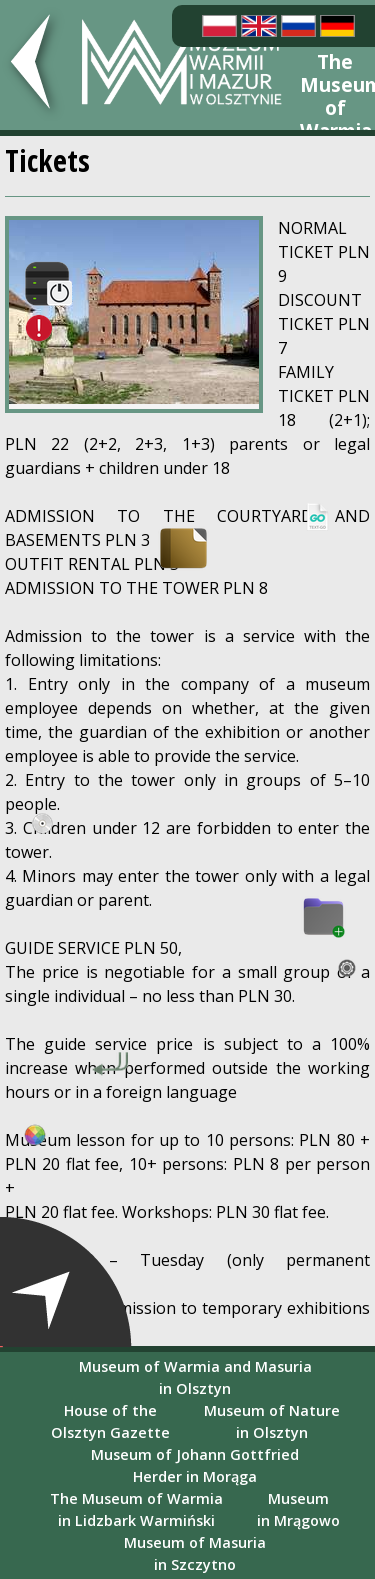 The image size is (375, 1579). What do you see at coordinates (47, 284) in the screenshot?
I see `configure network boot server settings` at bounding box center [47, 284].